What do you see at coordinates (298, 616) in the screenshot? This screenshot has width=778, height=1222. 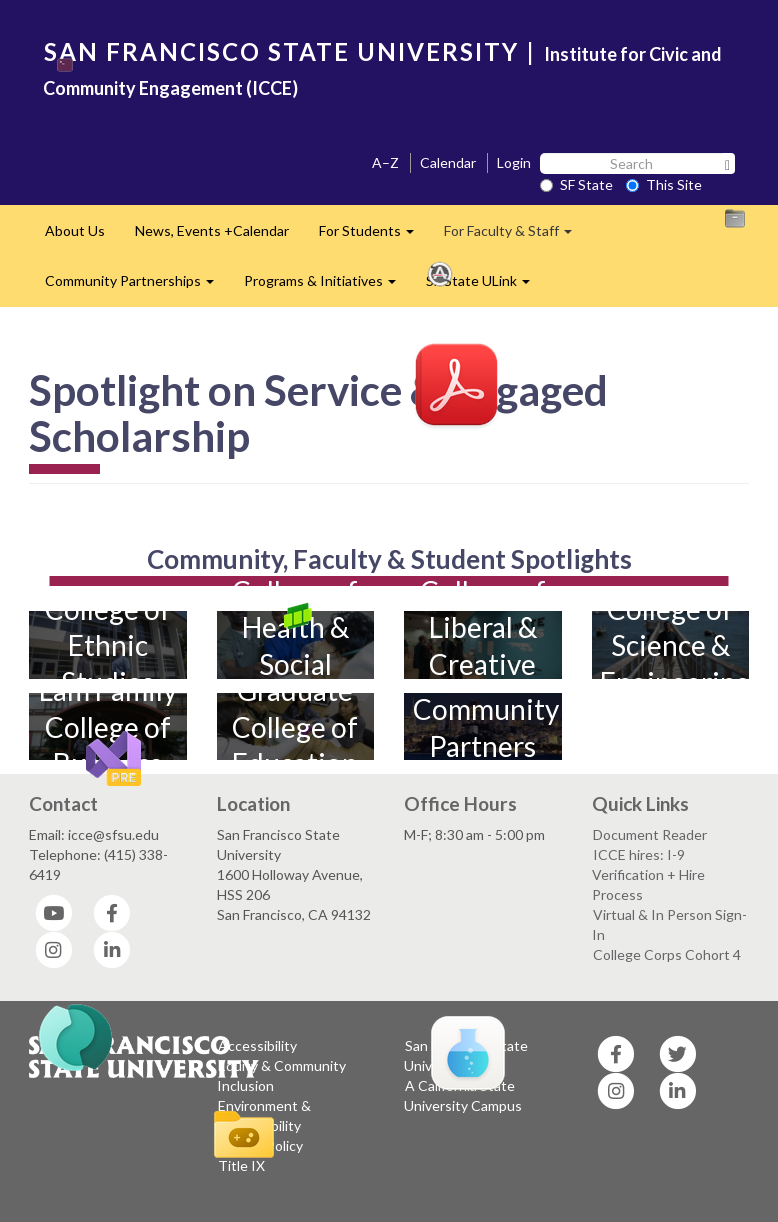 I see `open xbox game bar` at bounding box center [298, 616].